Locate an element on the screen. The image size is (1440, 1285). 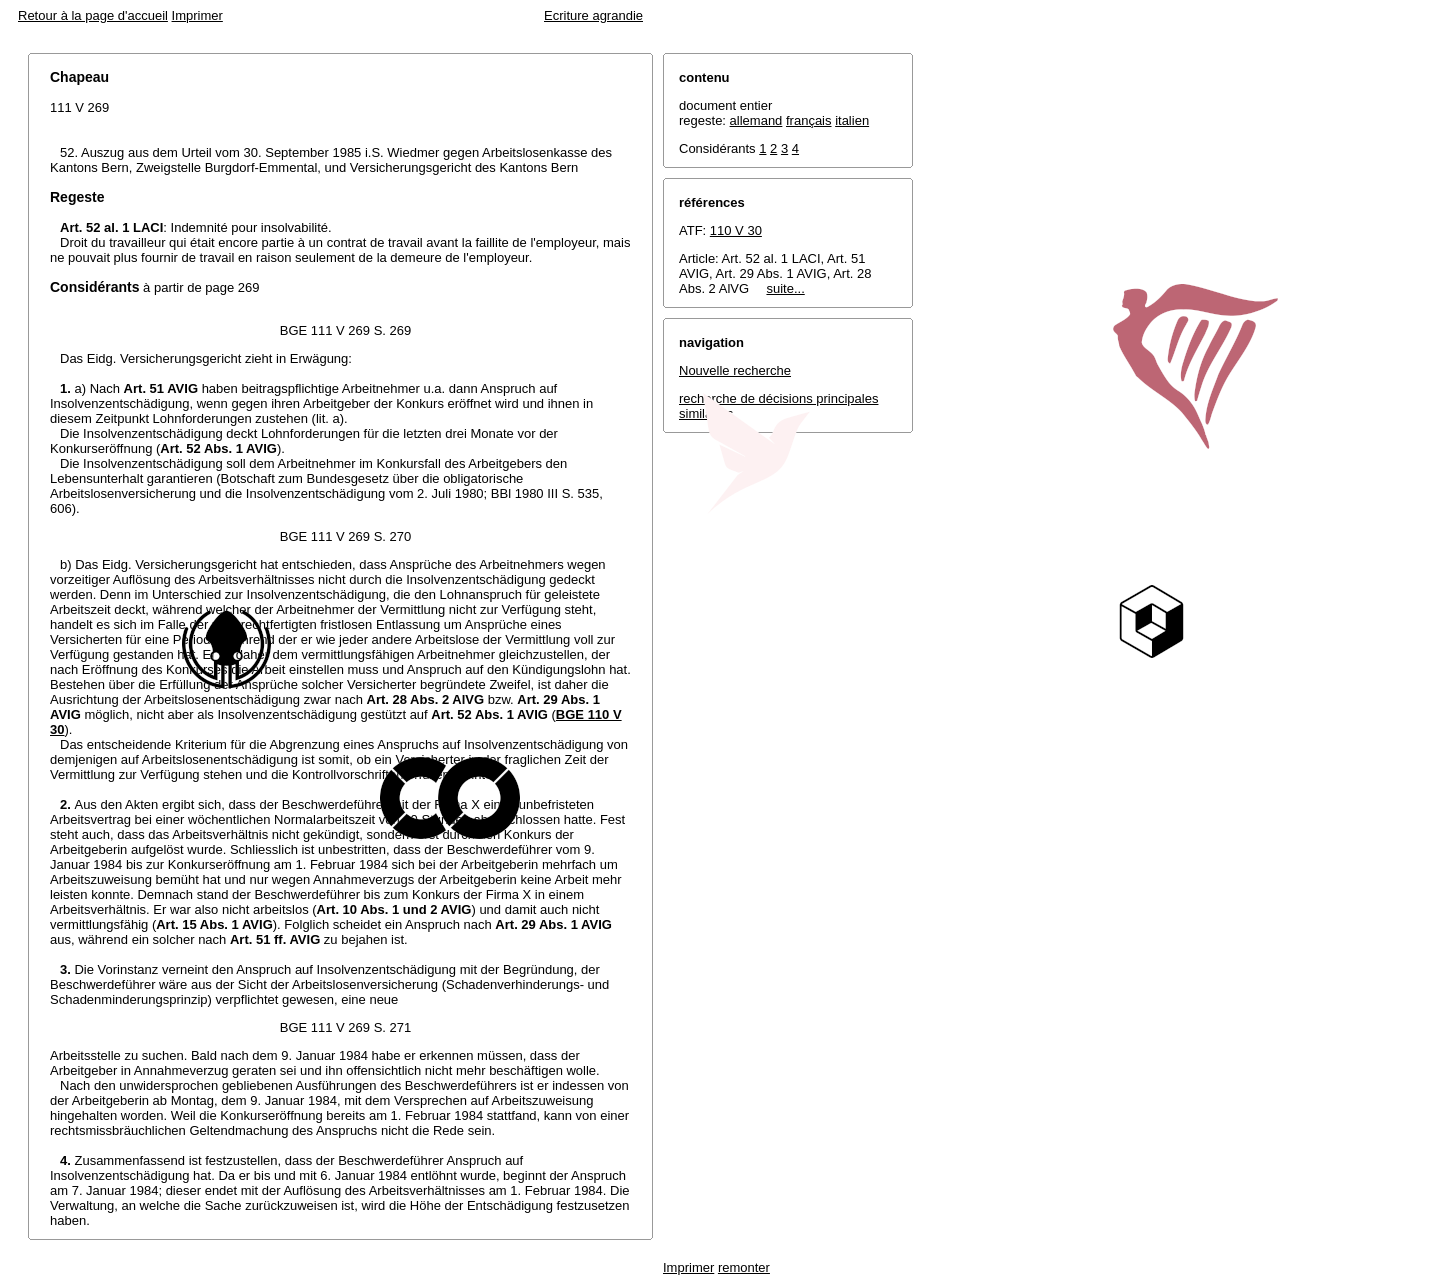
blueprint app logo is located at coordinates (1151, 621).